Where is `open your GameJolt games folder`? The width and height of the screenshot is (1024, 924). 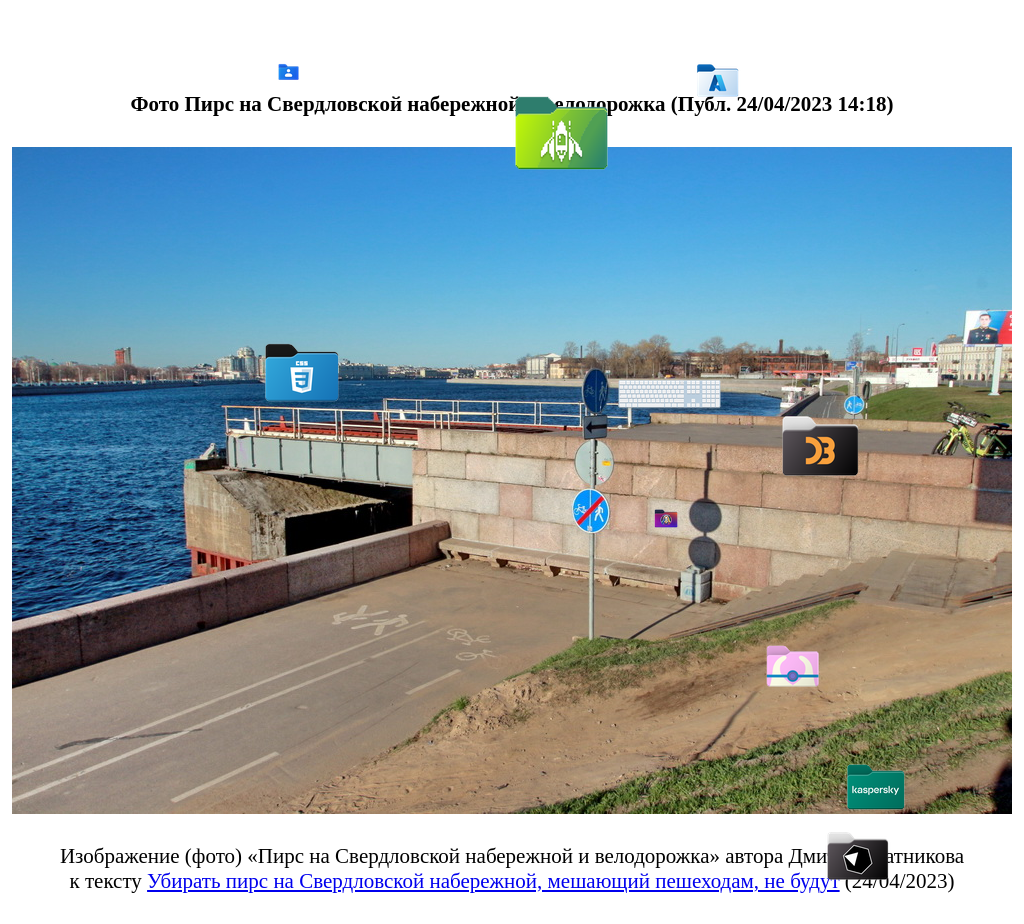
open your GameJolt games folder is located at coordinates (561, 135).